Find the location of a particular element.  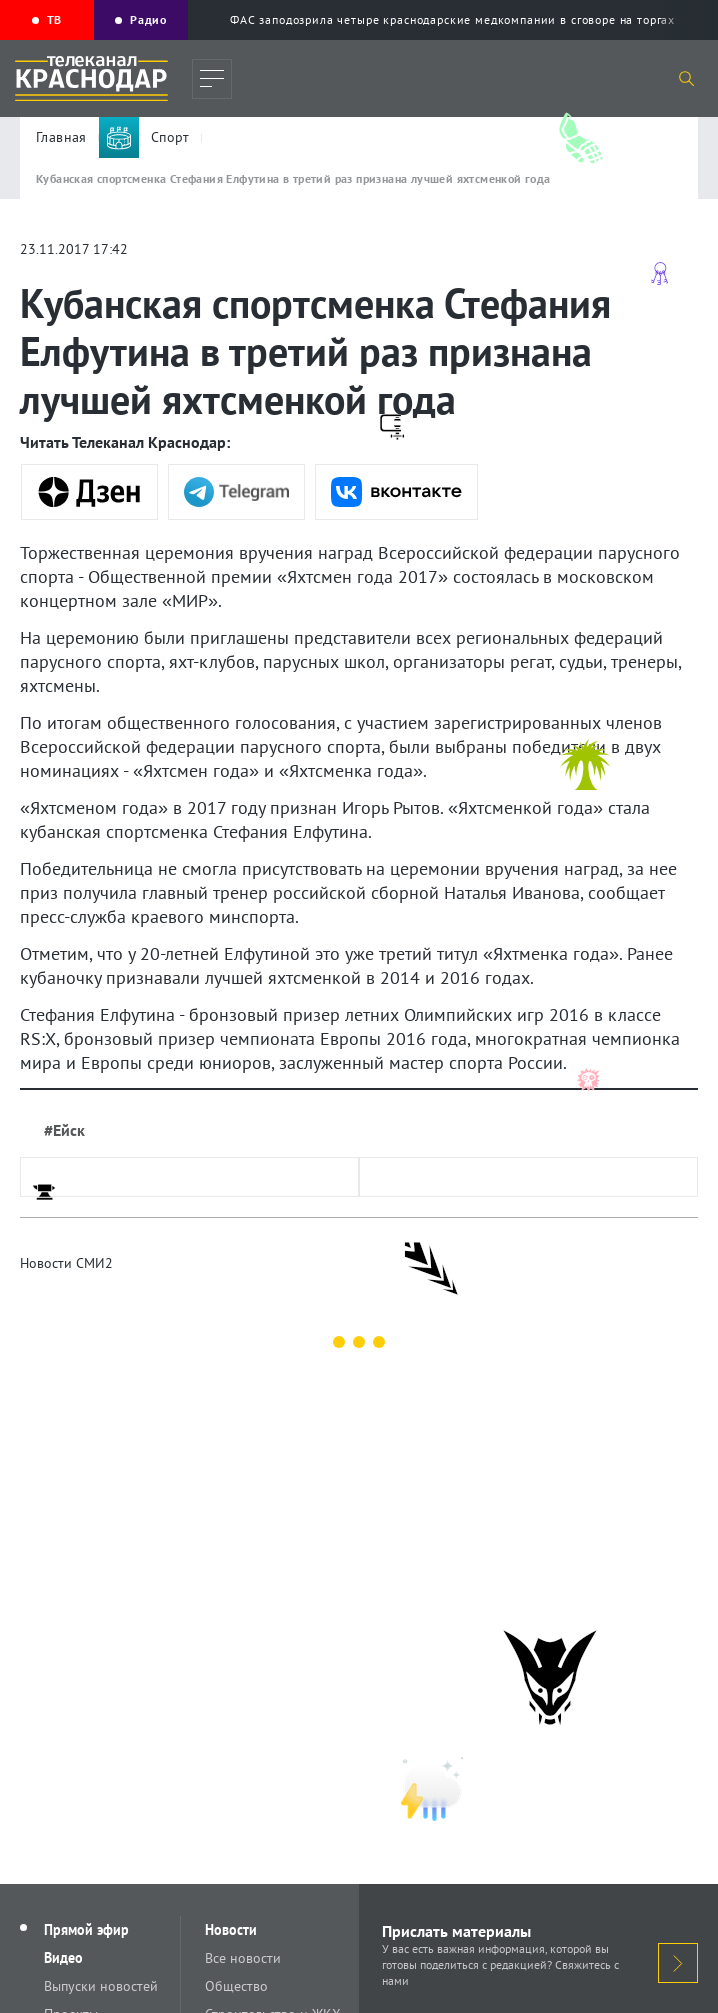

equip armor or gauntlet item is located at coordinates (581, 138).